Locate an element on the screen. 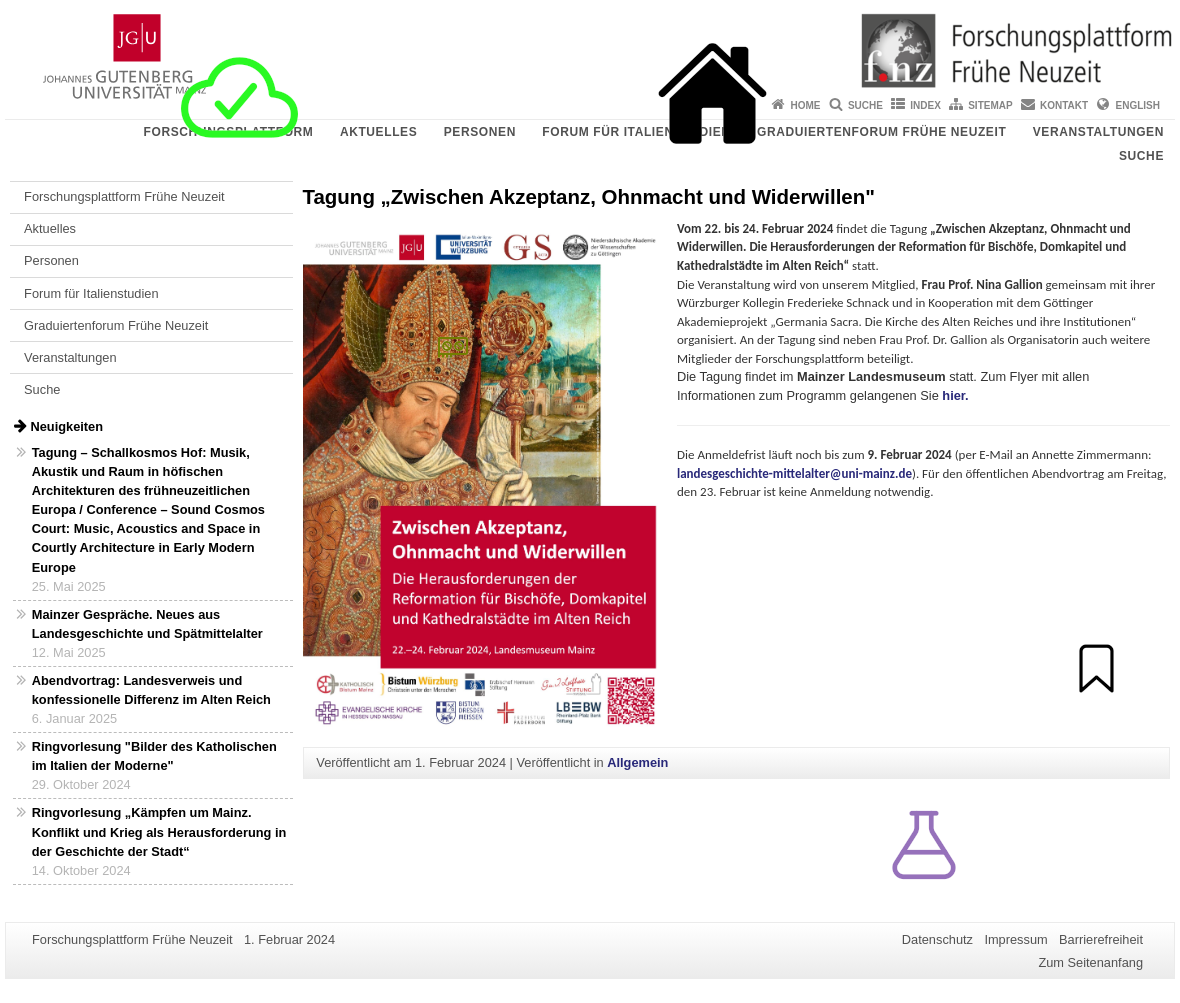 The image size is (1180, 1003). file successfully uploaded to cloud is located at coordinates (239, 97).